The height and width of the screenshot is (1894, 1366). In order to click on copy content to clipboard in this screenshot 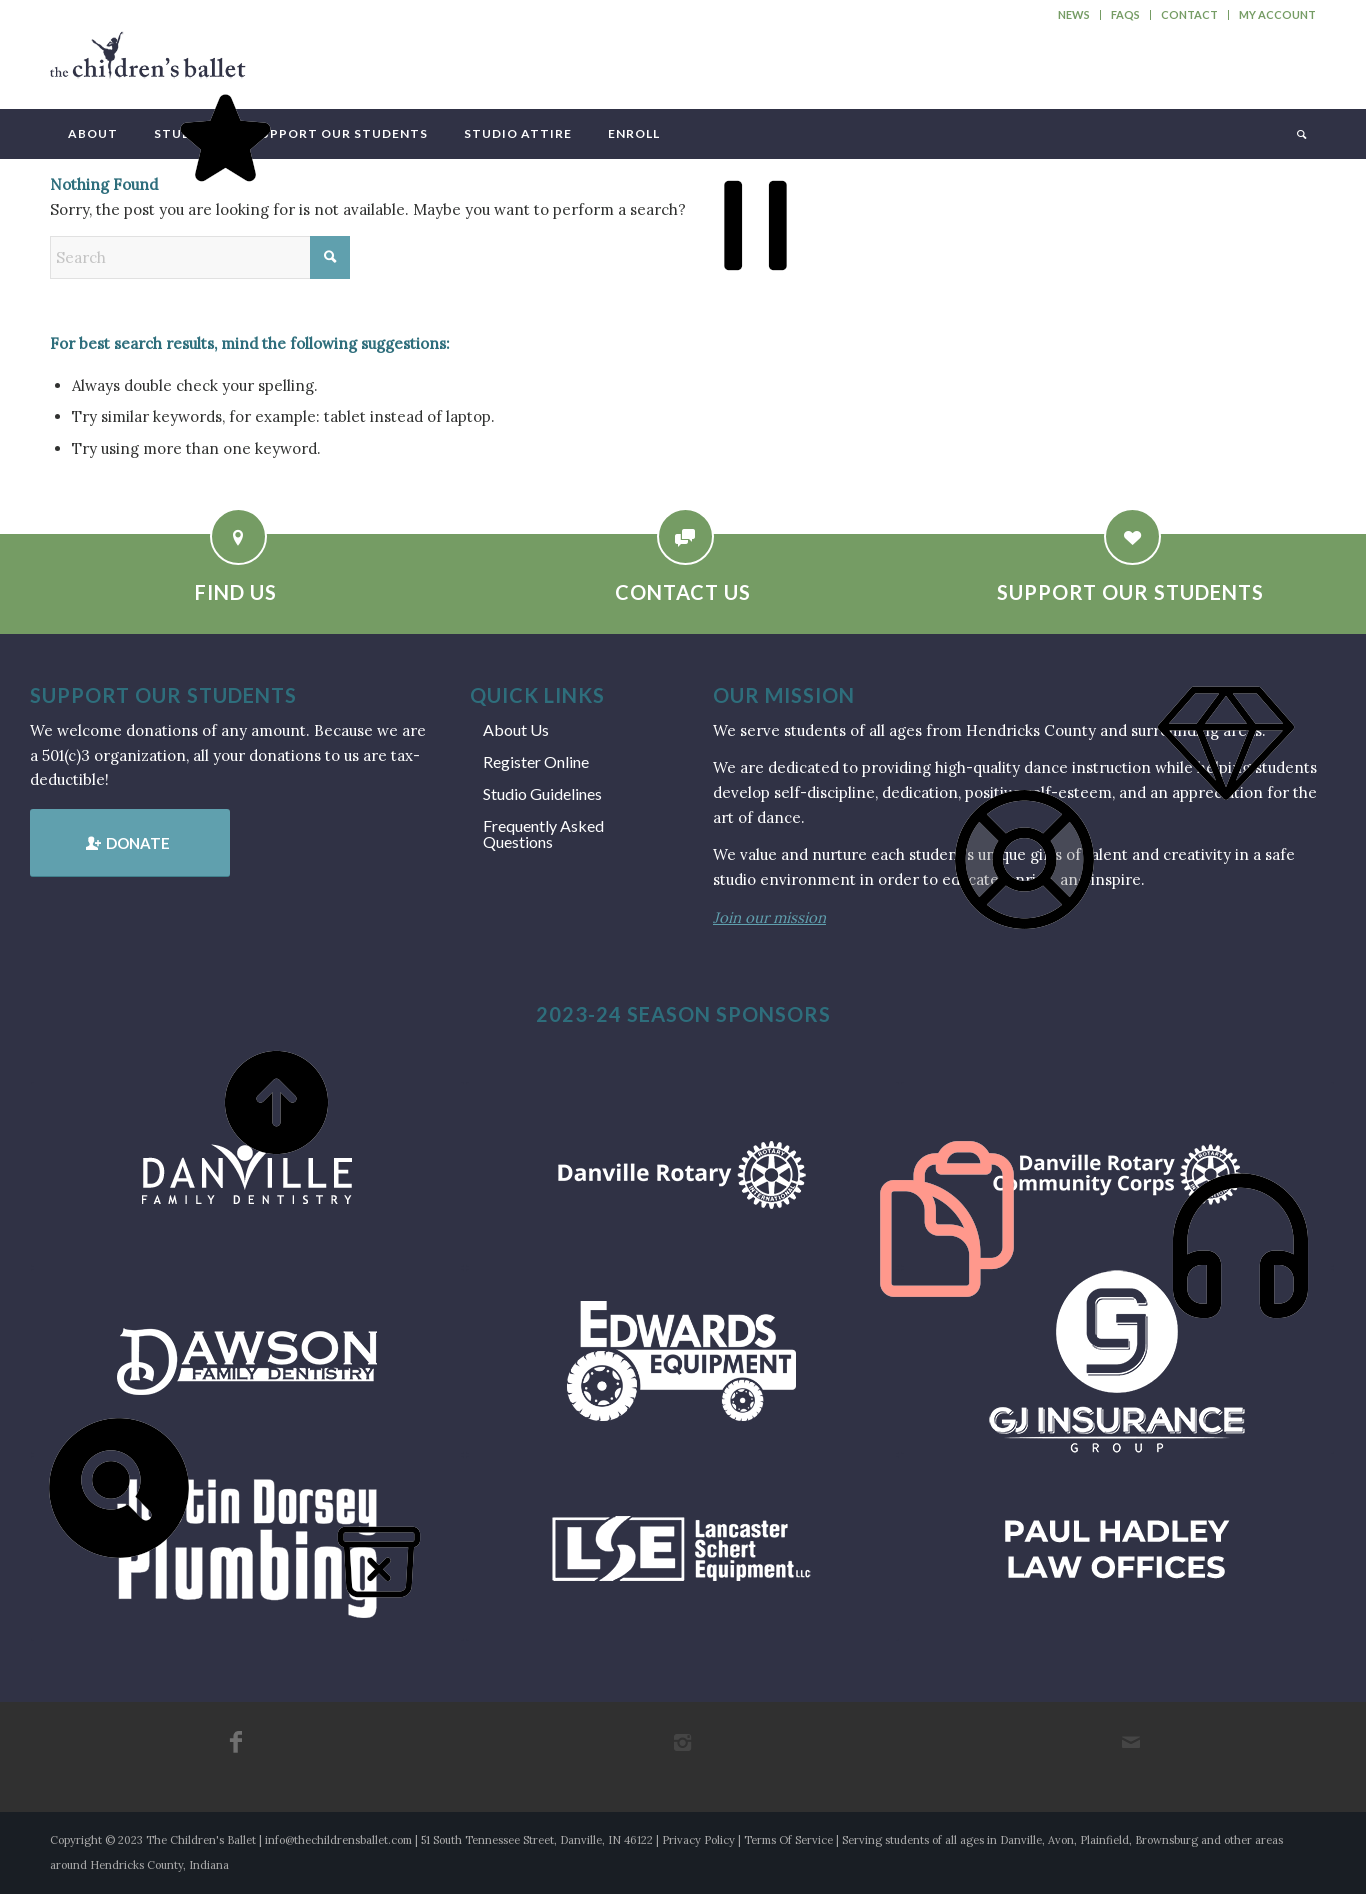, I will do `click(947, 1219)`.